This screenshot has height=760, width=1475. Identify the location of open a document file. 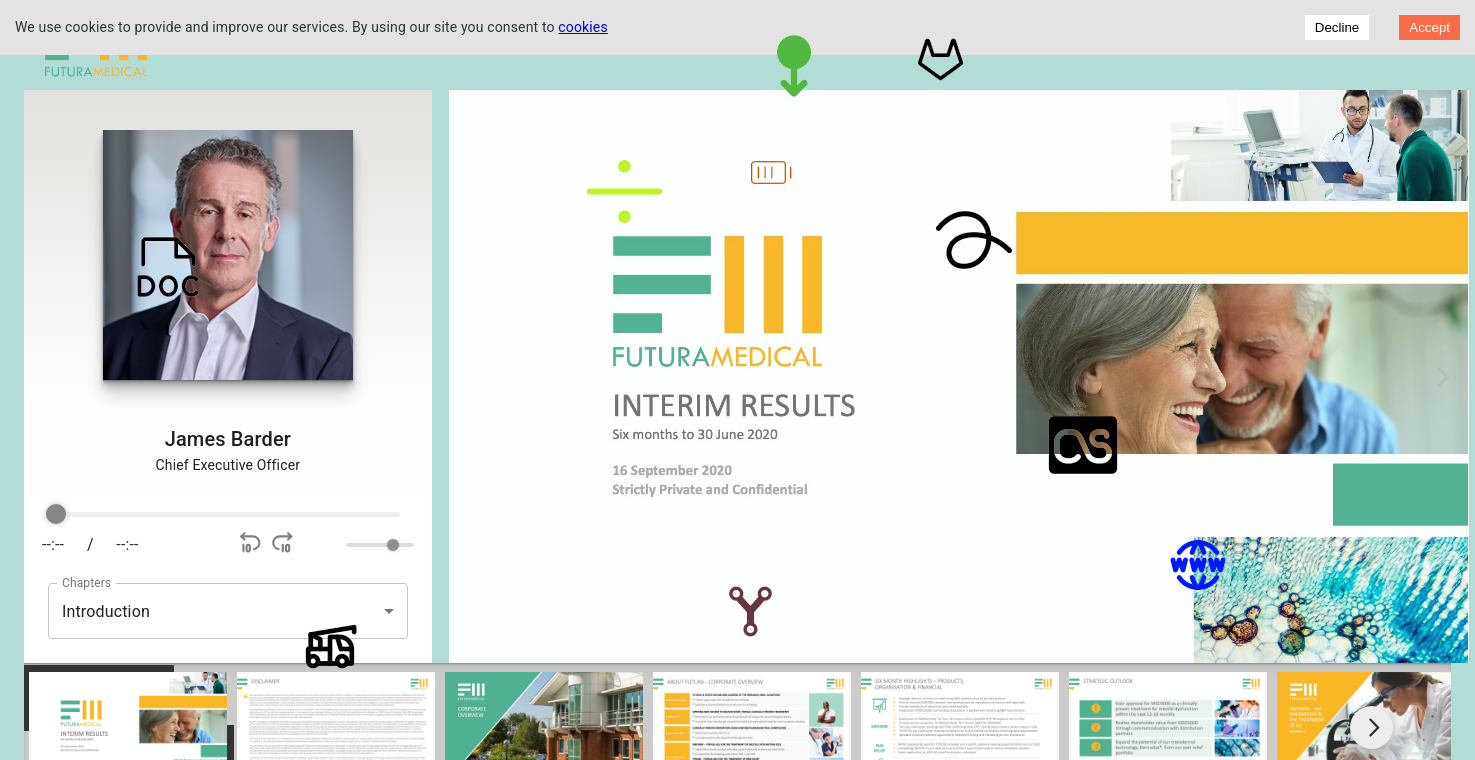
(168, 269).